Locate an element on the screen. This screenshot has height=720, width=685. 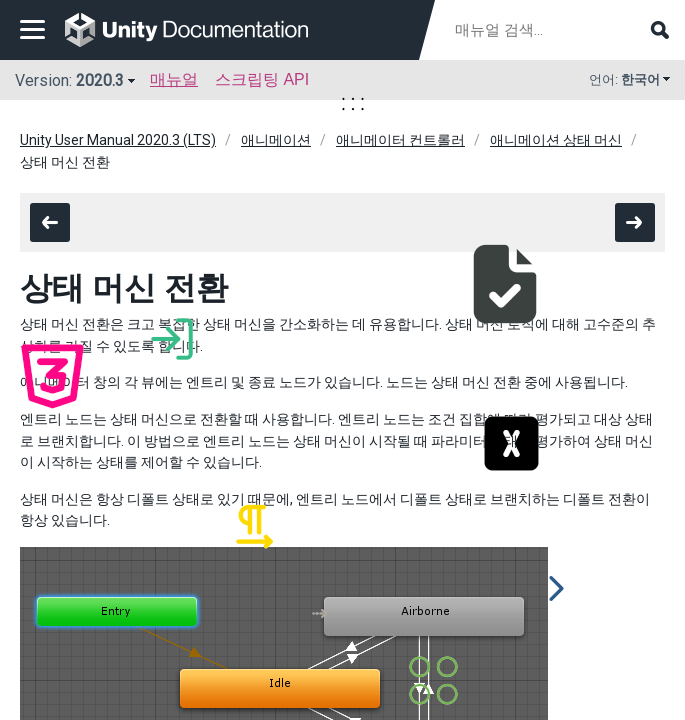
set text direction to left-to-right is located at coordinates (254, 525).